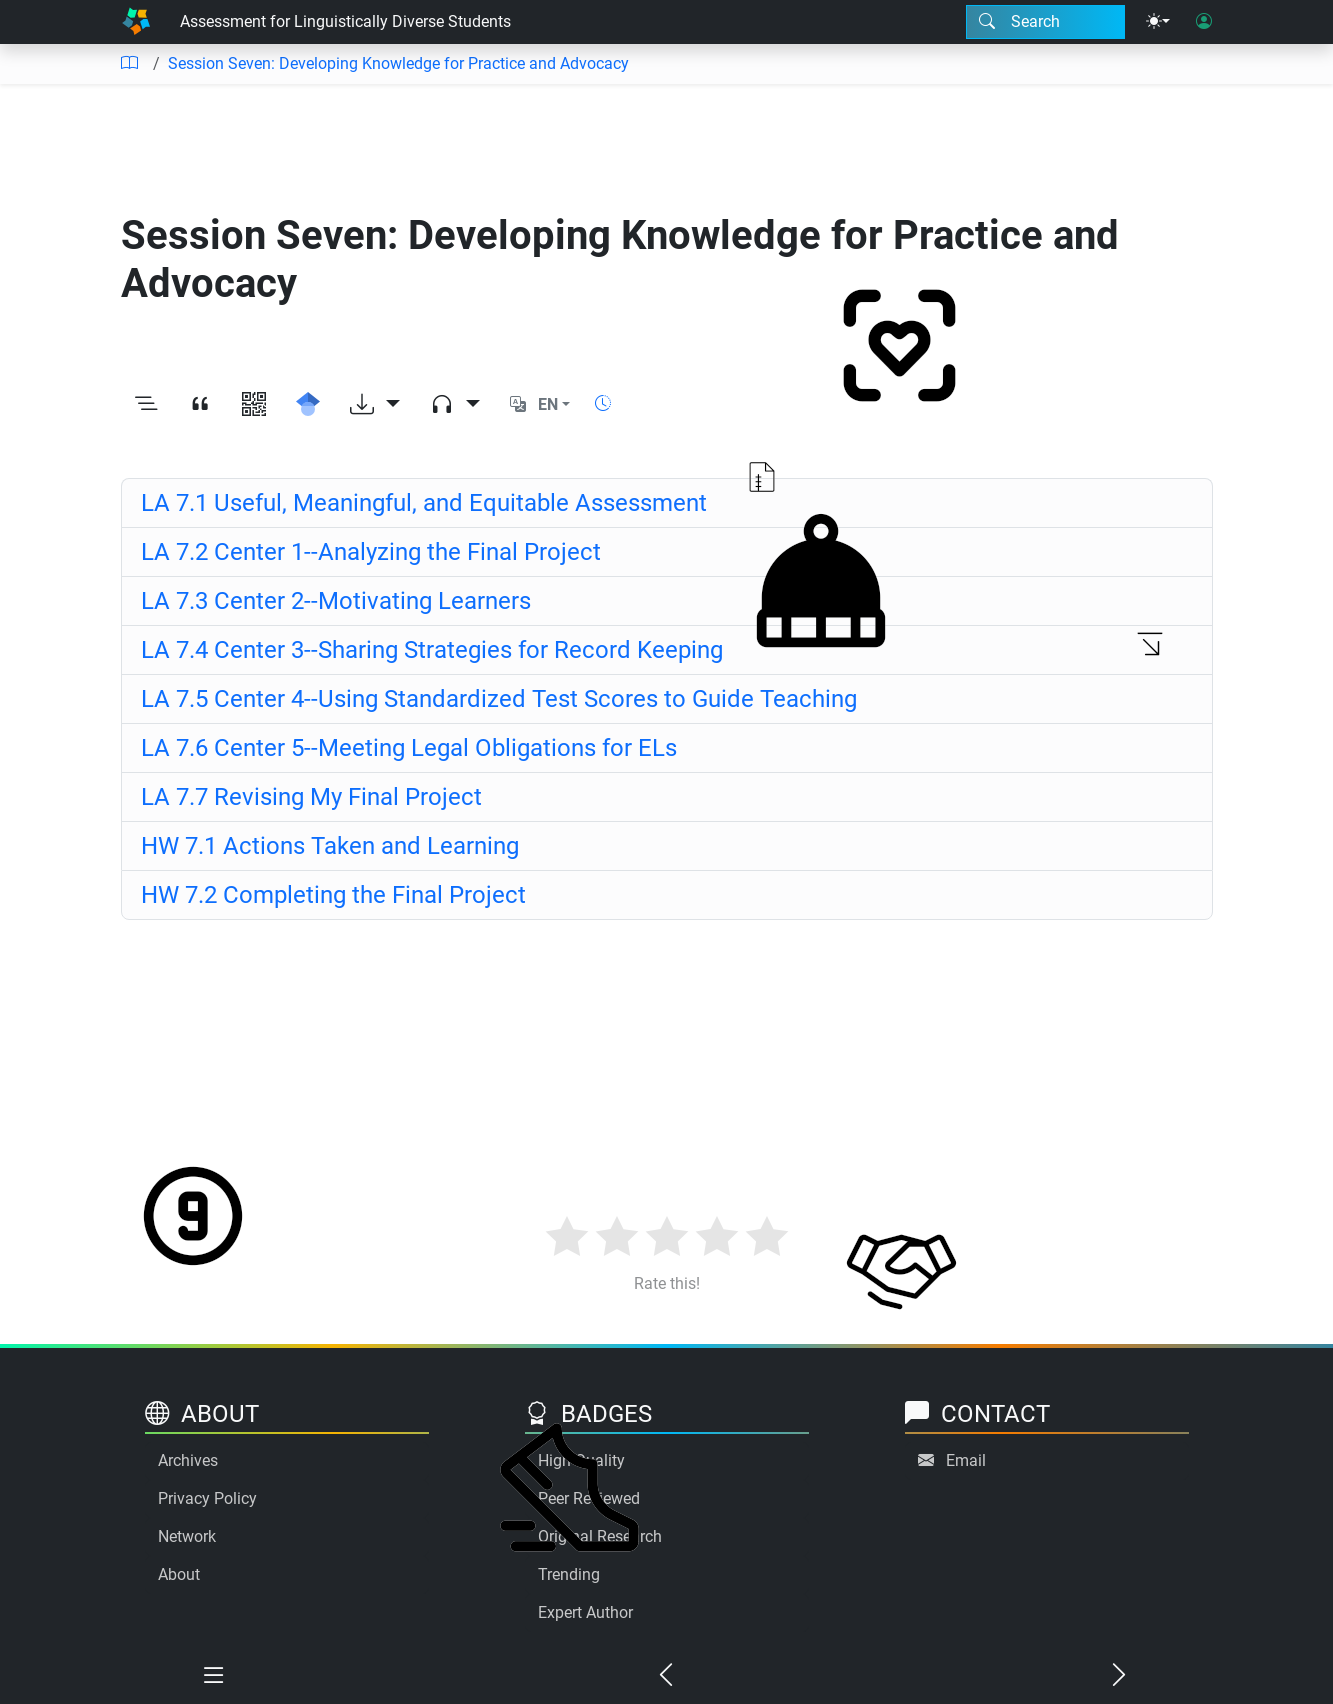 This screenshot has width=1333, height=1704. Describe the element at coordinates (193, 1216) in the screenshot. I see `indicates item number 9 in a numbered list or sequence` at that location.